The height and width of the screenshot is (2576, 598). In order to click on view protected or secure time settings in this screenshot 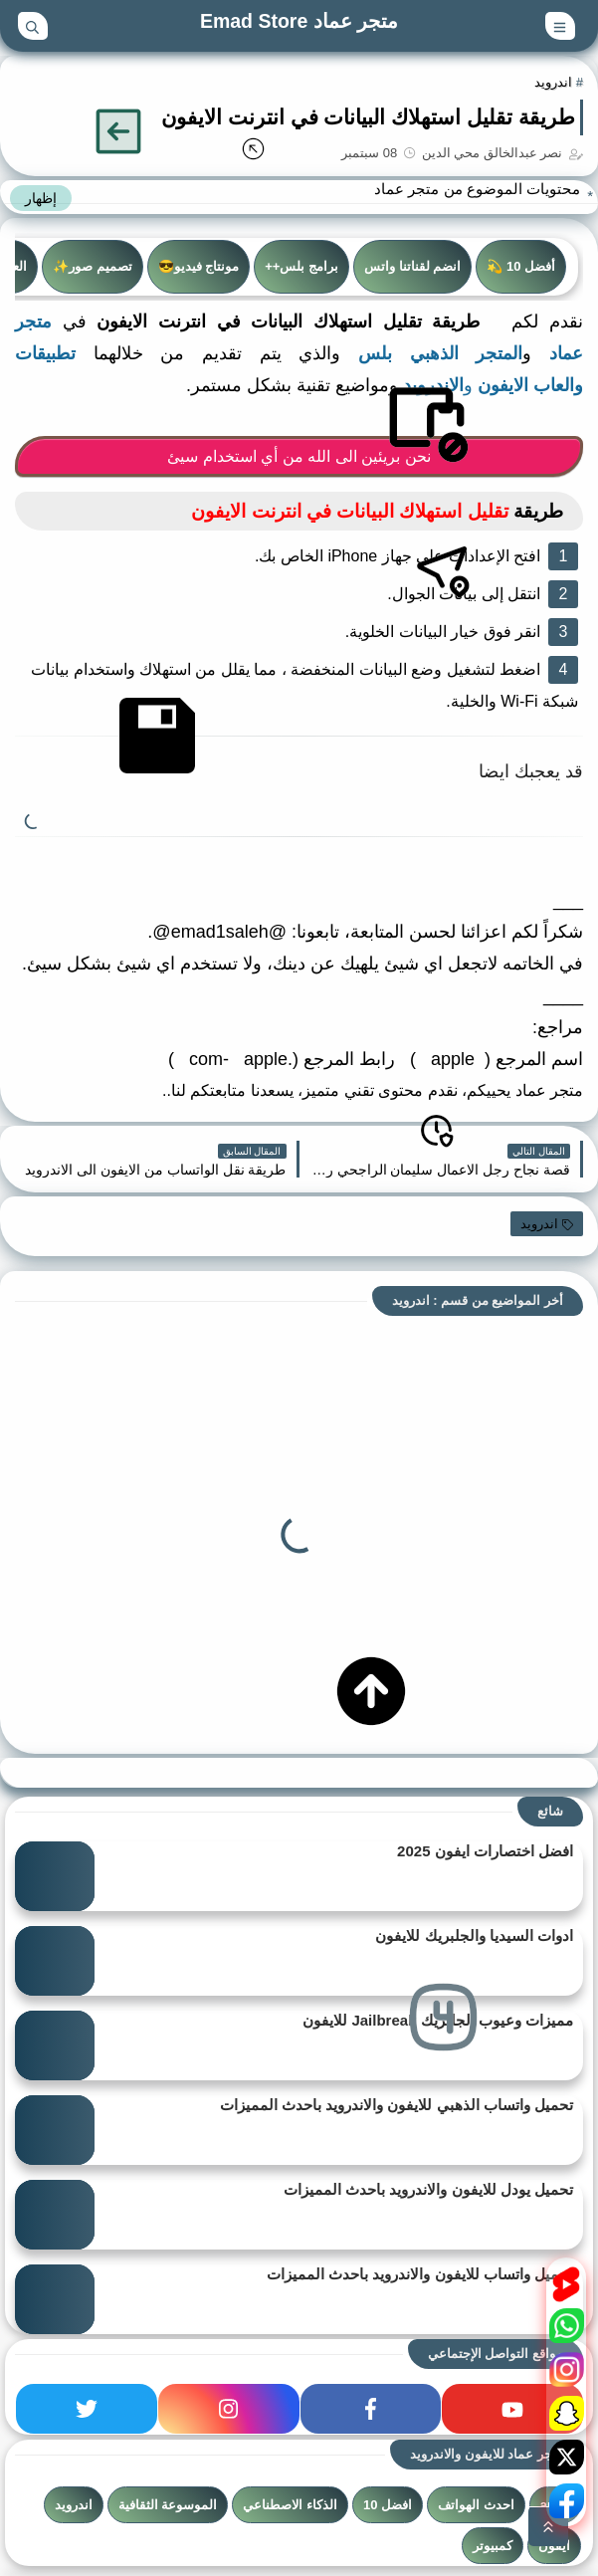, I will do `click(436, 1130)`.